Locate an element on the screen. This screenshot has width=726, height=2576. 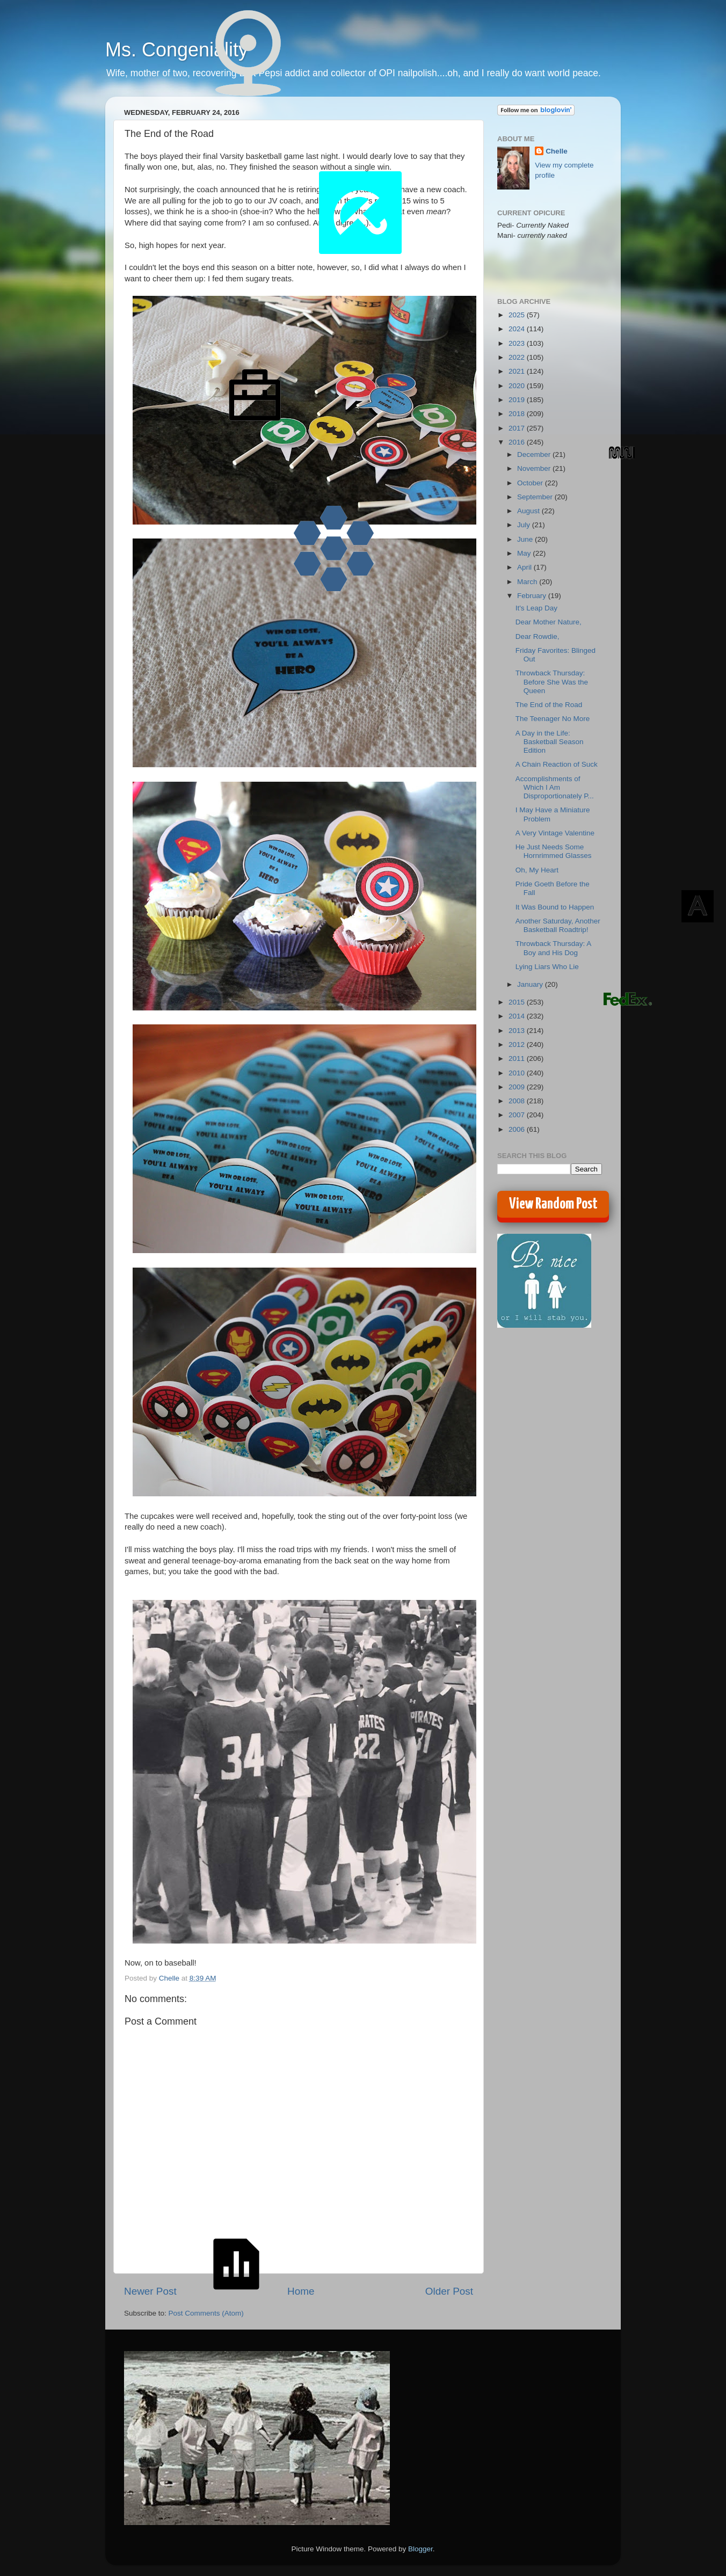
view document with chart data is located at coordinates (236, 2264).